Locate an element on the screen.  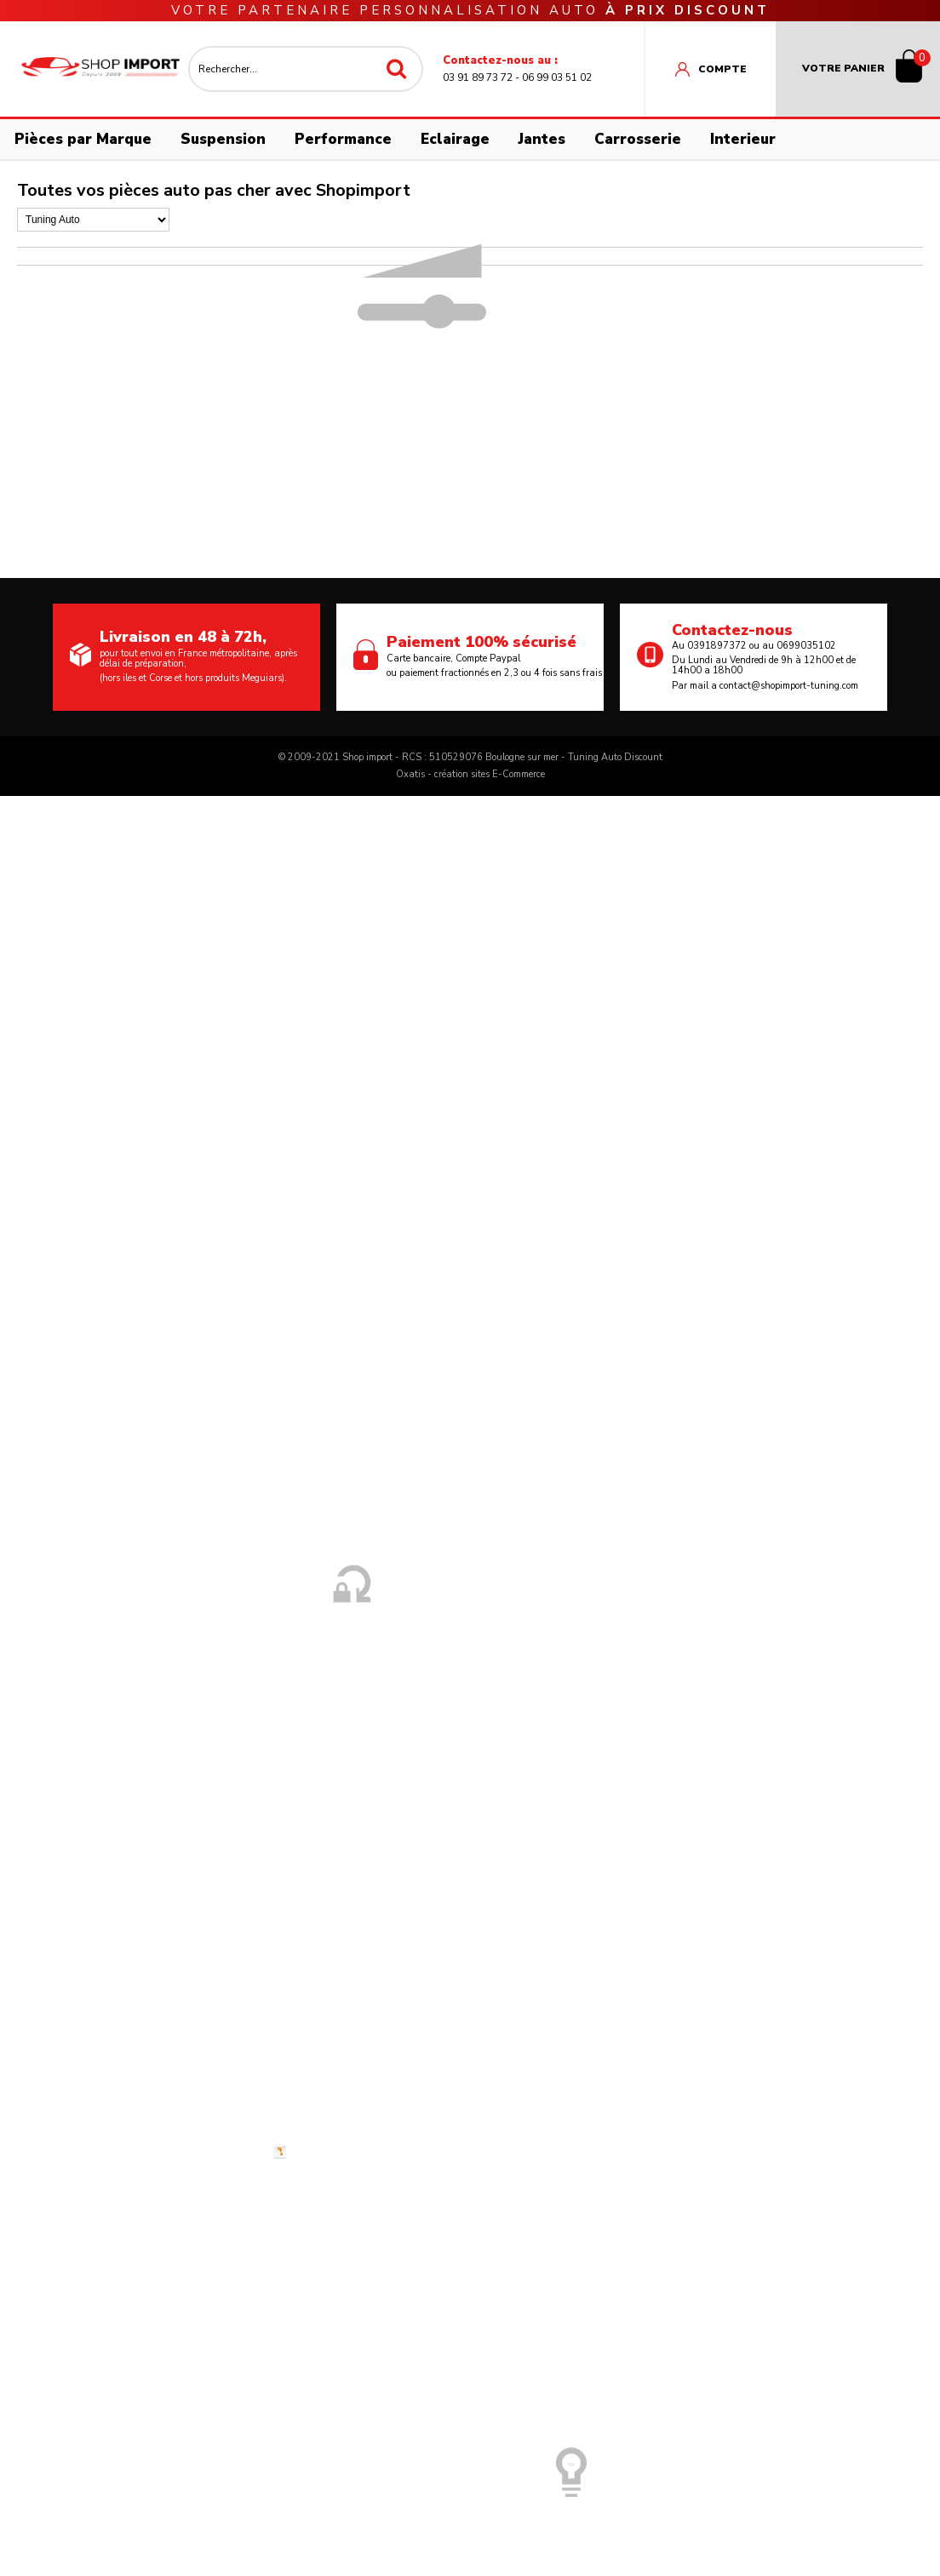
view information or help details is located at coordinates (571, 2472).